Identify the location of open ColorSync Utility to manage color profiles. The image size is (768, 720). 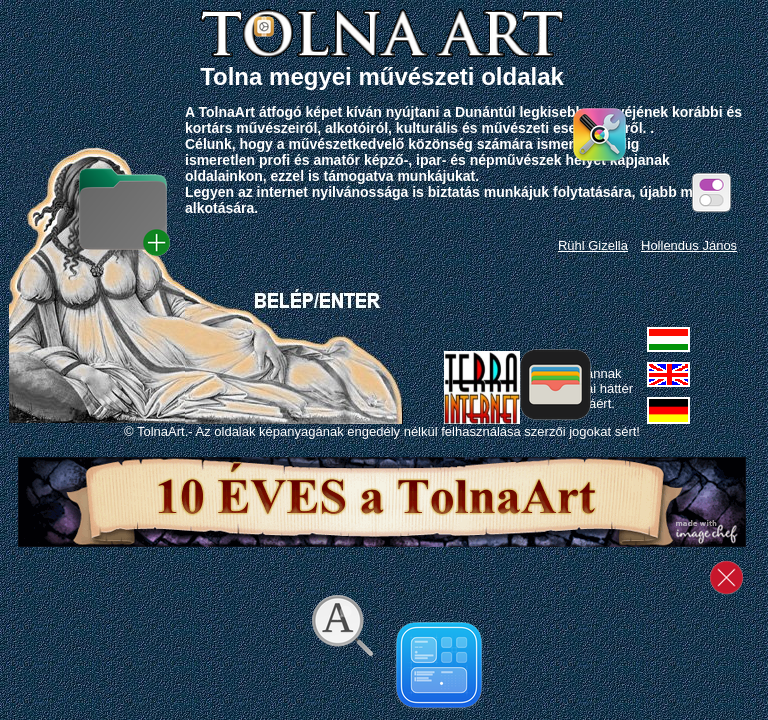
(599, 134).